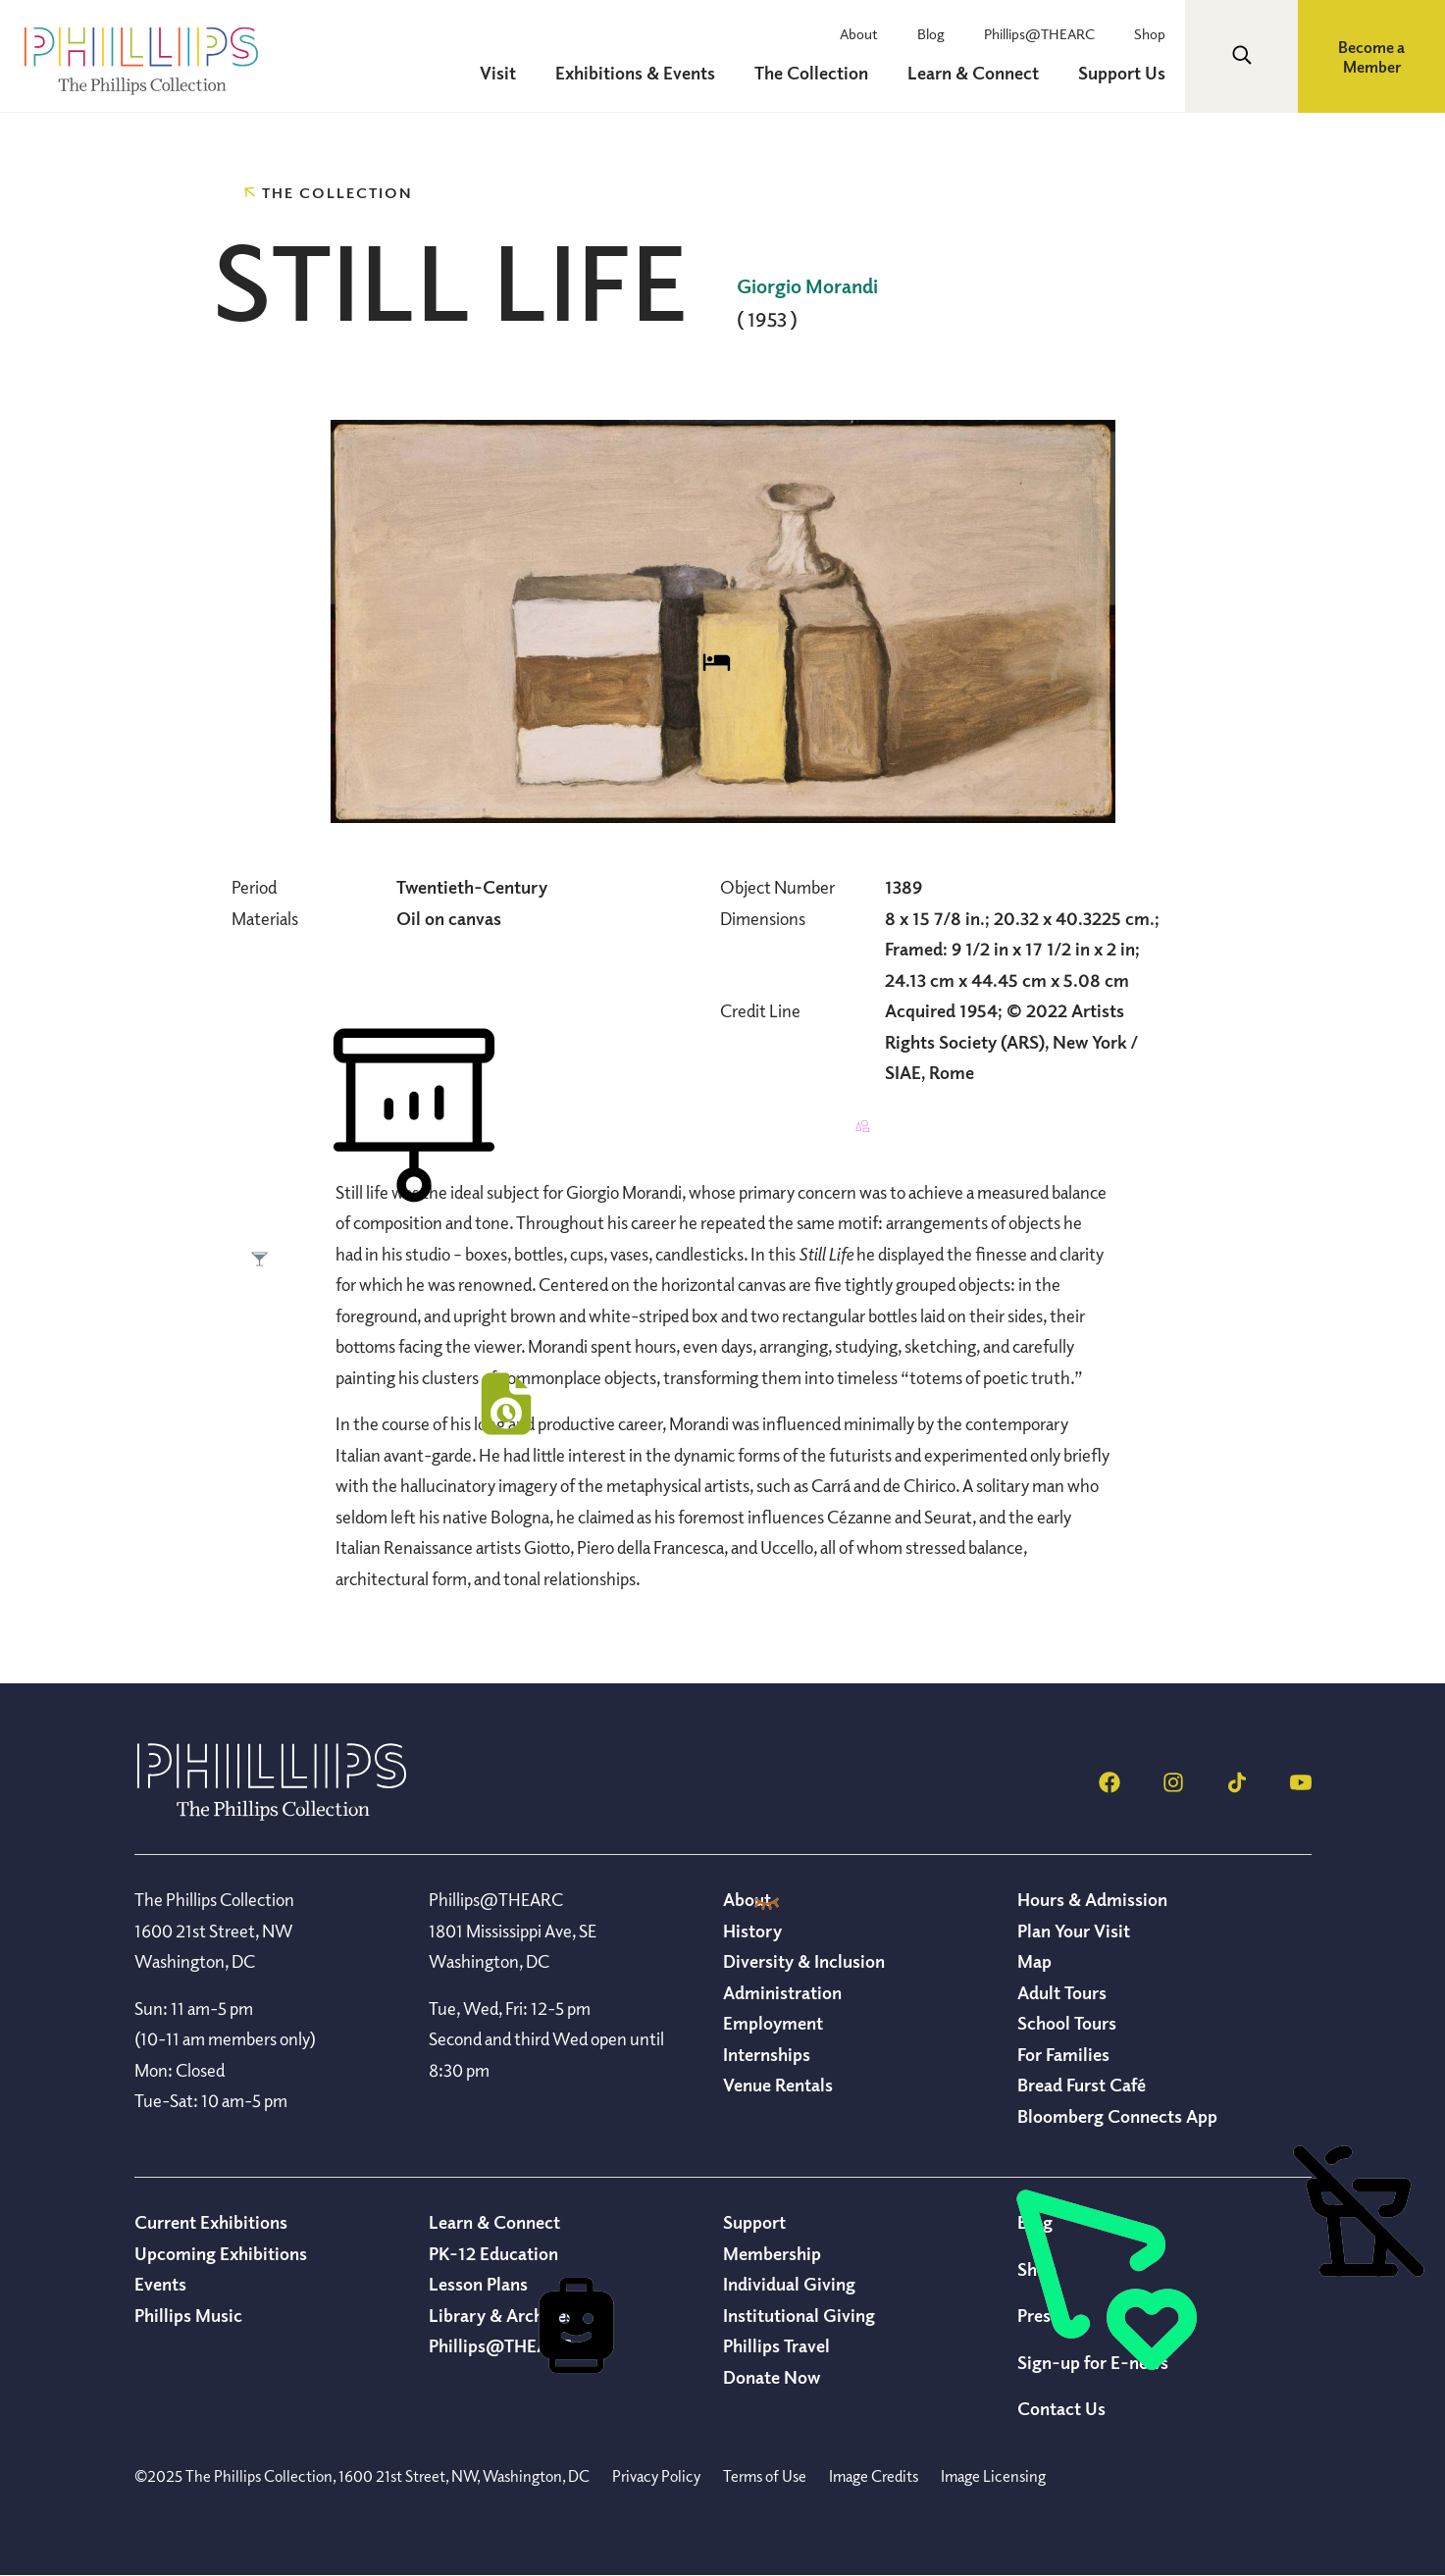 The width and height of the screenshot is (1445, 2576). Describe the element at coordinates (259, 1259) in the screenshot. I see `access bar or cocktail menu` at that location.